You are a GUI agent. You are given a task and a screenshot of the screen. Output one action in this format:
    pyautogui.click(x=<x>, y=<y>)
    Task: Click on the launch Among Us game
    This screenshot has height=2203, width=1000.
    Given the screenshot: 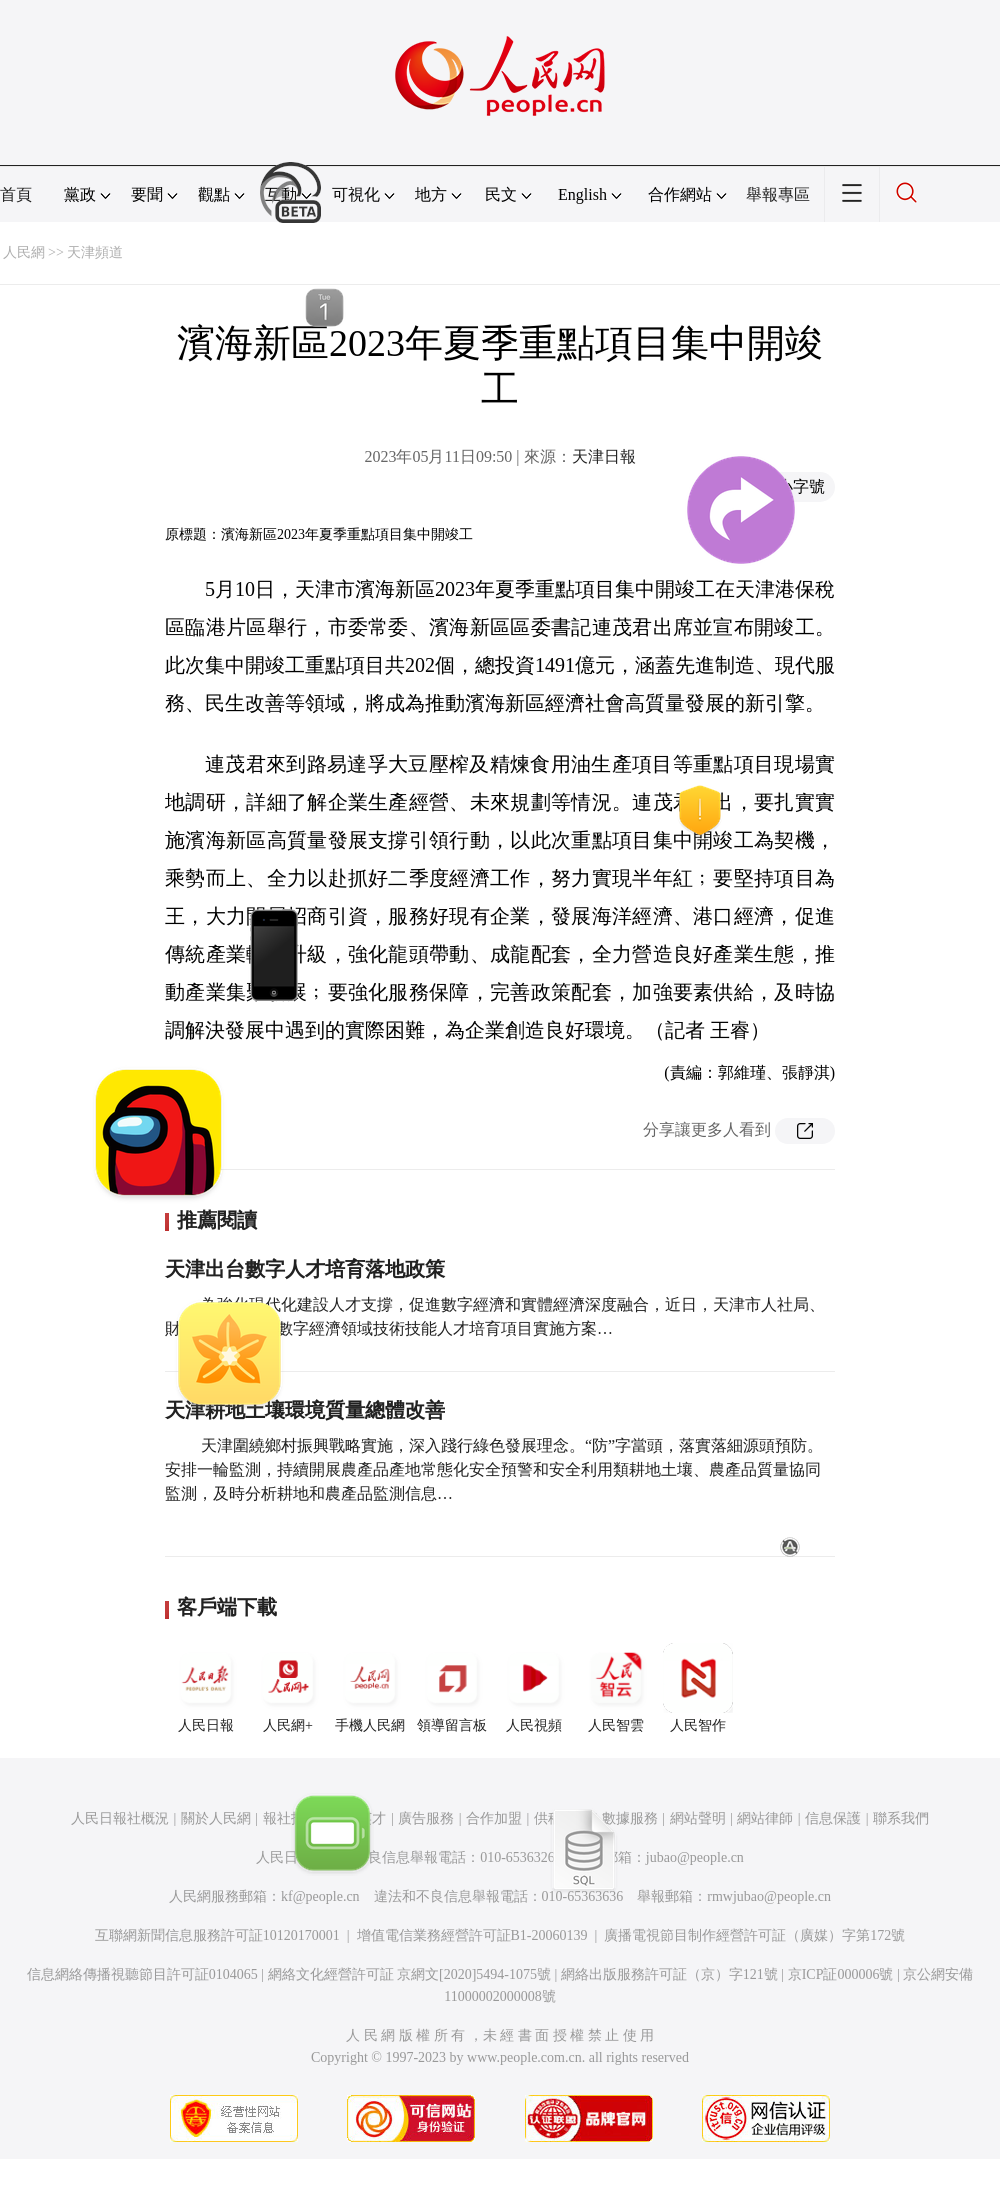 What is the action you would take?
    pyautogui.click(x=158, y=1132)
    